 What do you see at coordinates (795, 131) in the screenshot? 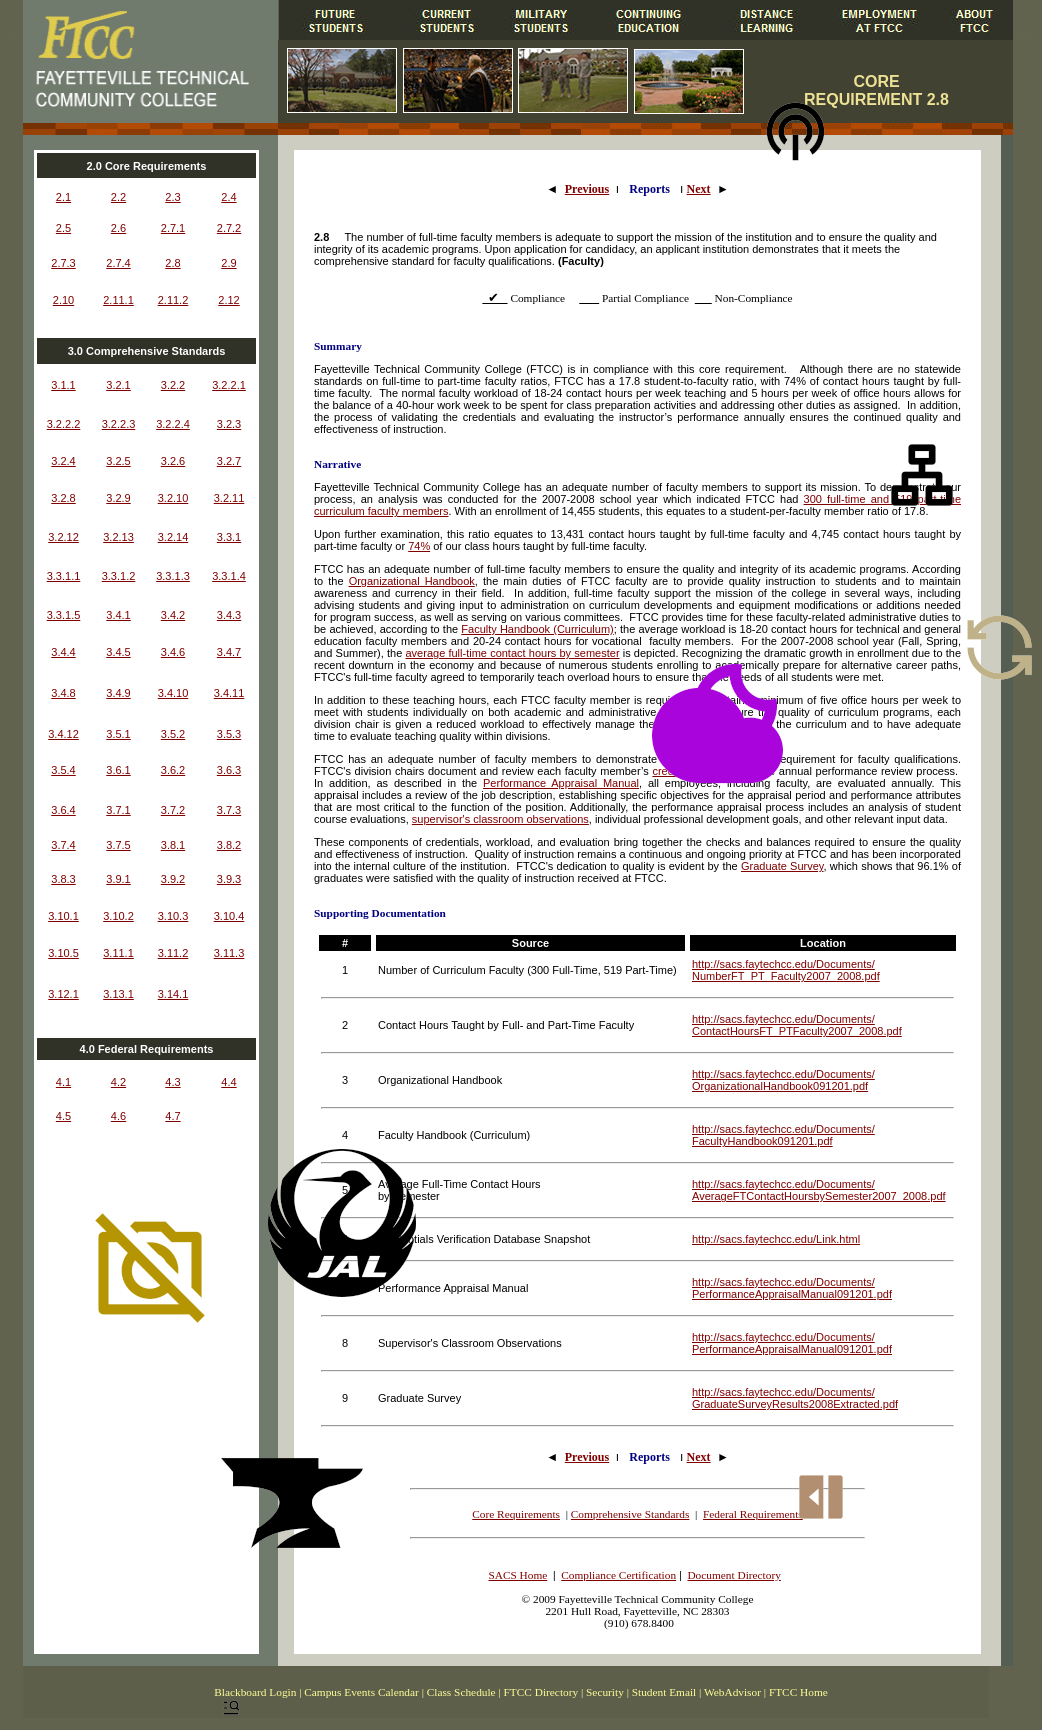
I see `indicates network signal or broadcast strength` at bounding box center [795, 131].